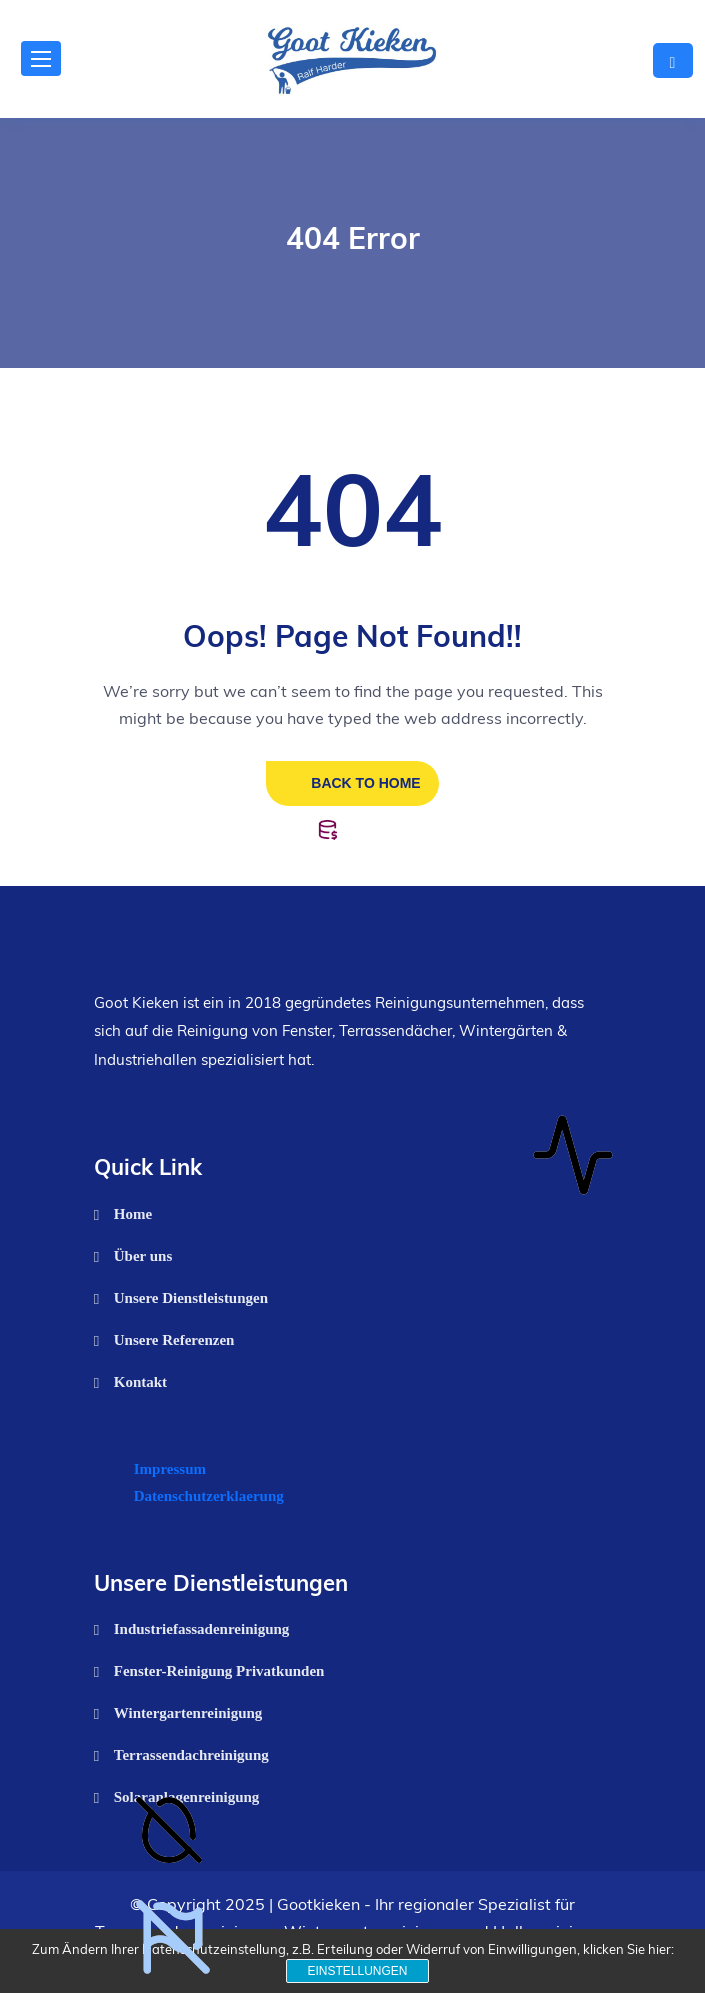 This screenshot has width=705, height=1993. Describe the element at coordinates (573, 1155) in the screenshot. I see `view activity or health metrics` at that location.